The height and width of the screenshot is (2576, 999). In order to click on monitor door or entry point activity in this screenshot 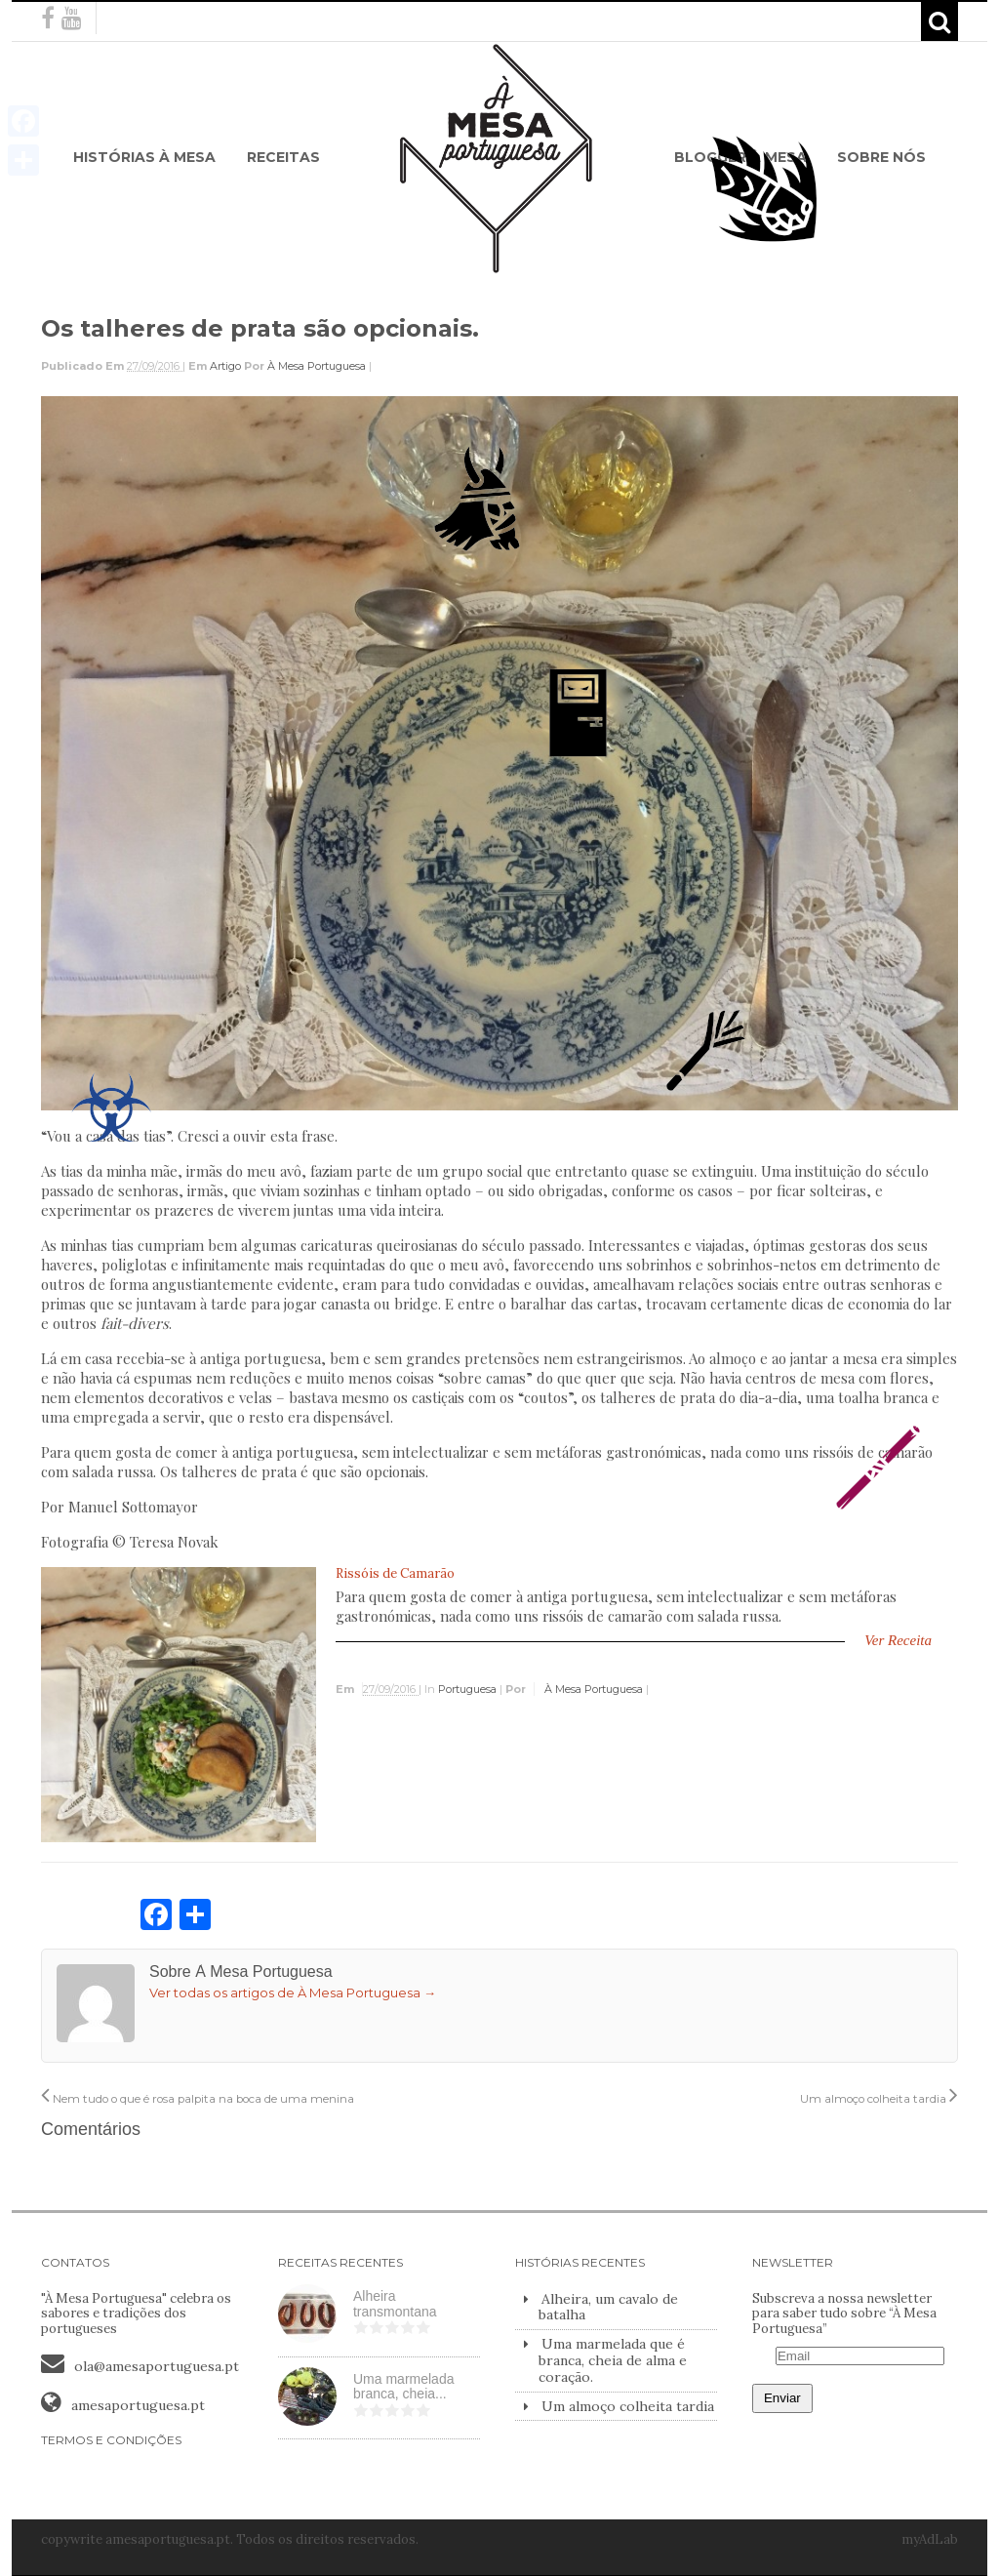, I will do `click(578, 712)`.